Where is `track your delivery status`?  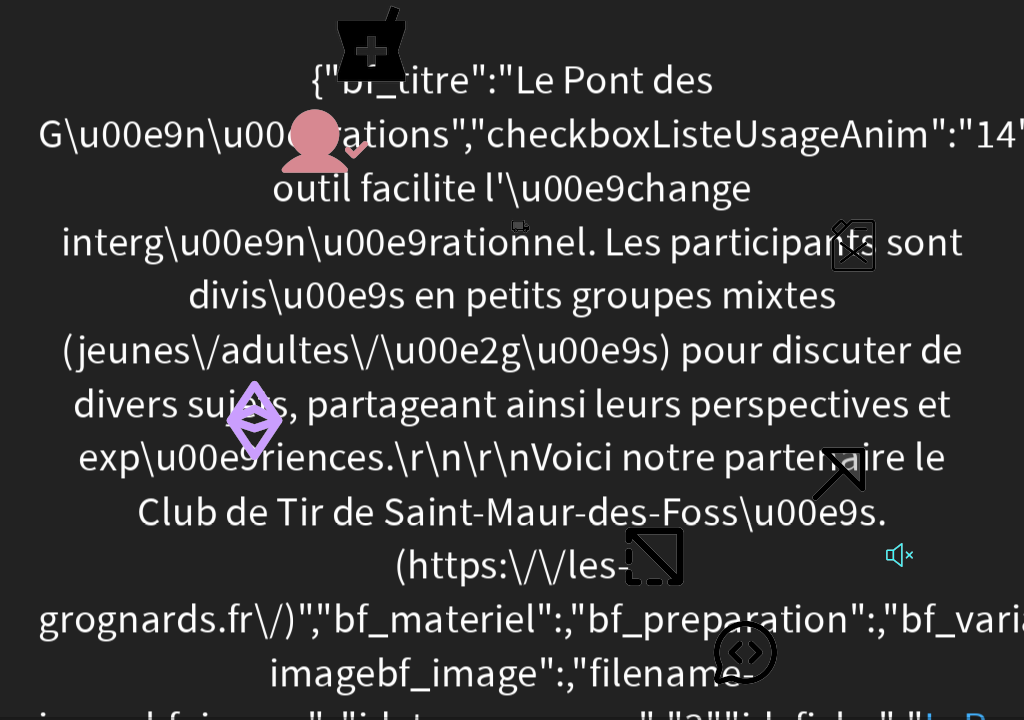 track your delivery status is located at coordinates (520, 226).